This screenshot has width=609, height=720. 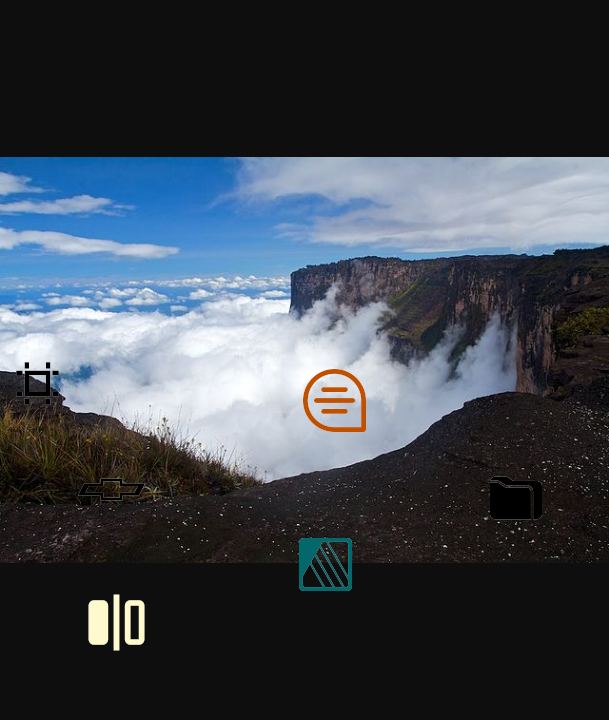 What do you see at coordinates (111, 489) in the screenshot?
I see `chevrolet brand logo` at bounding box center [111, 489].